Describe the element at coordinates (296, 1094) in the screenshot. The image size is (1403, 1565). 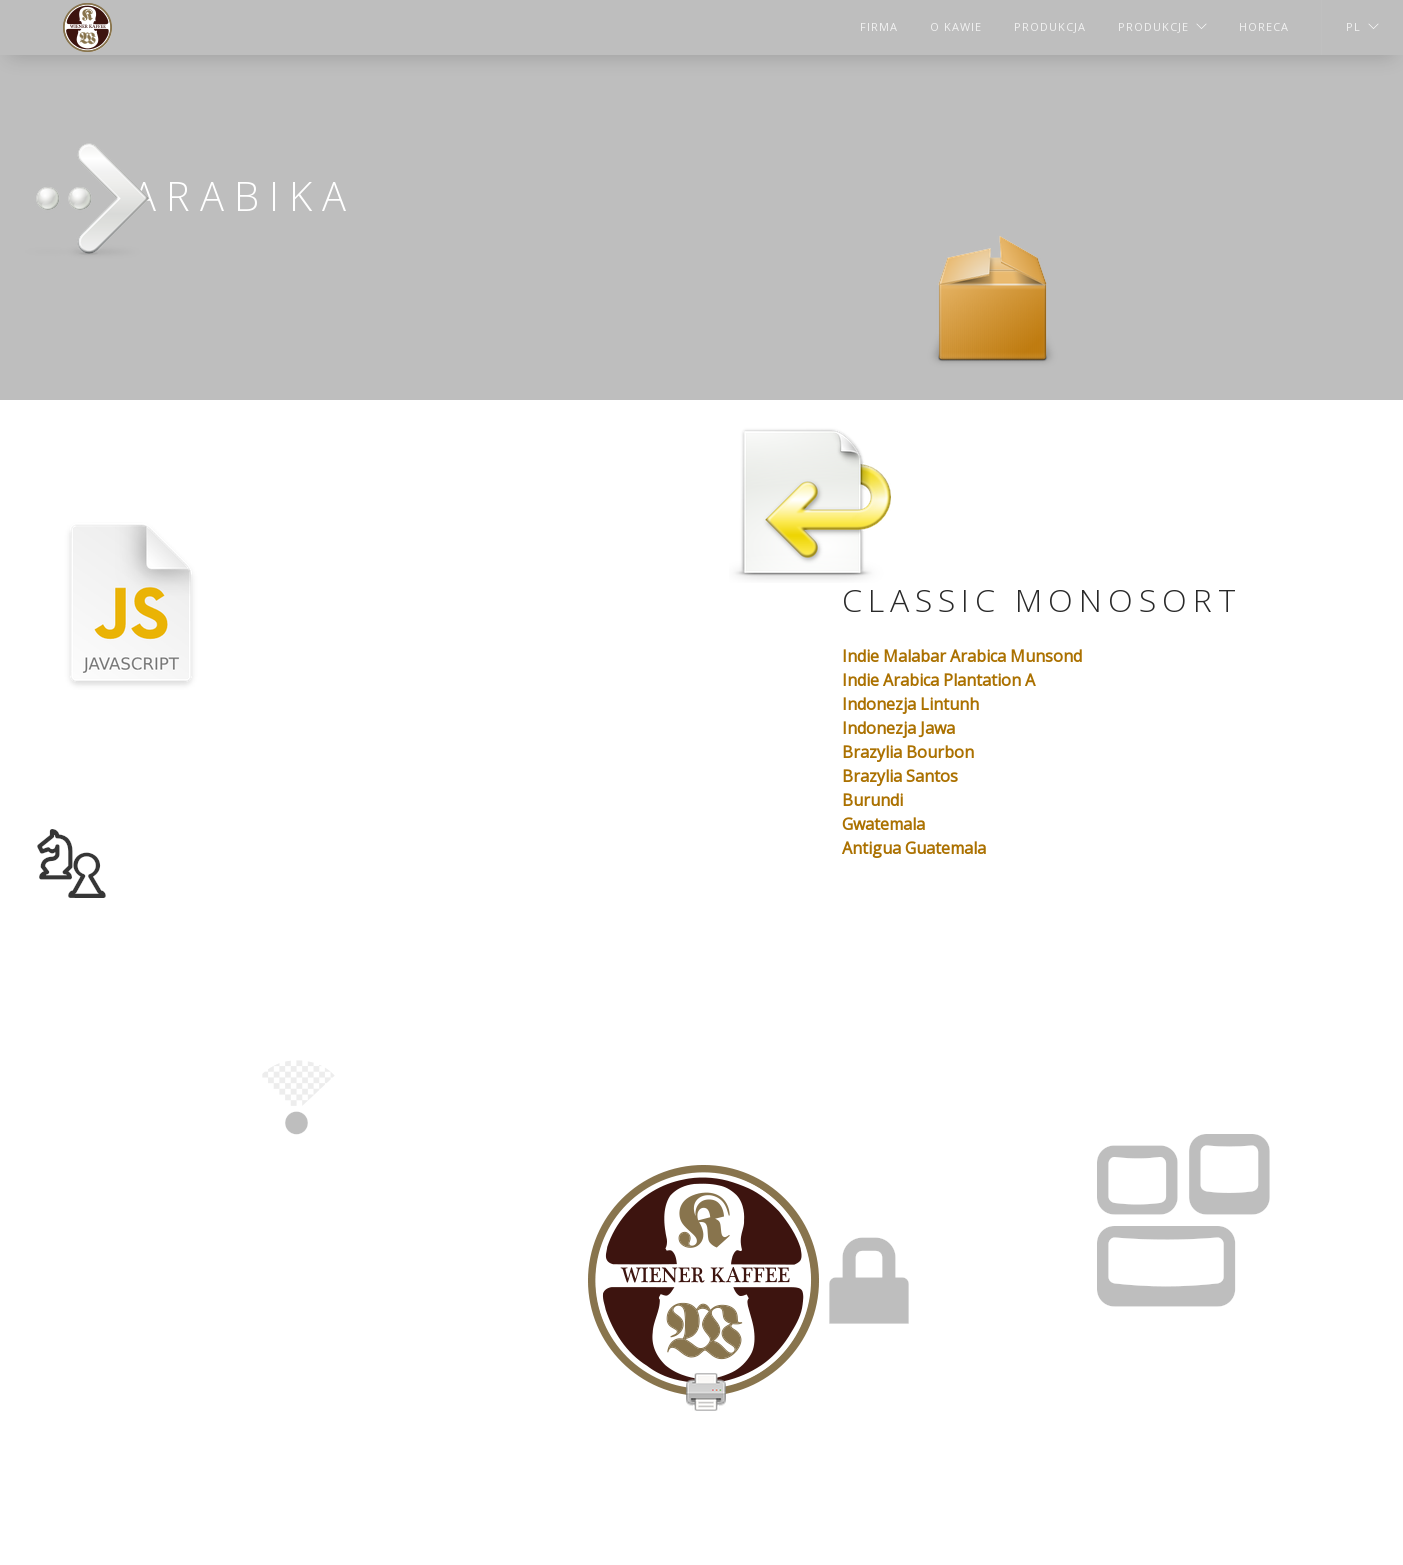
I see `indicates active wireless network connection` at that location.